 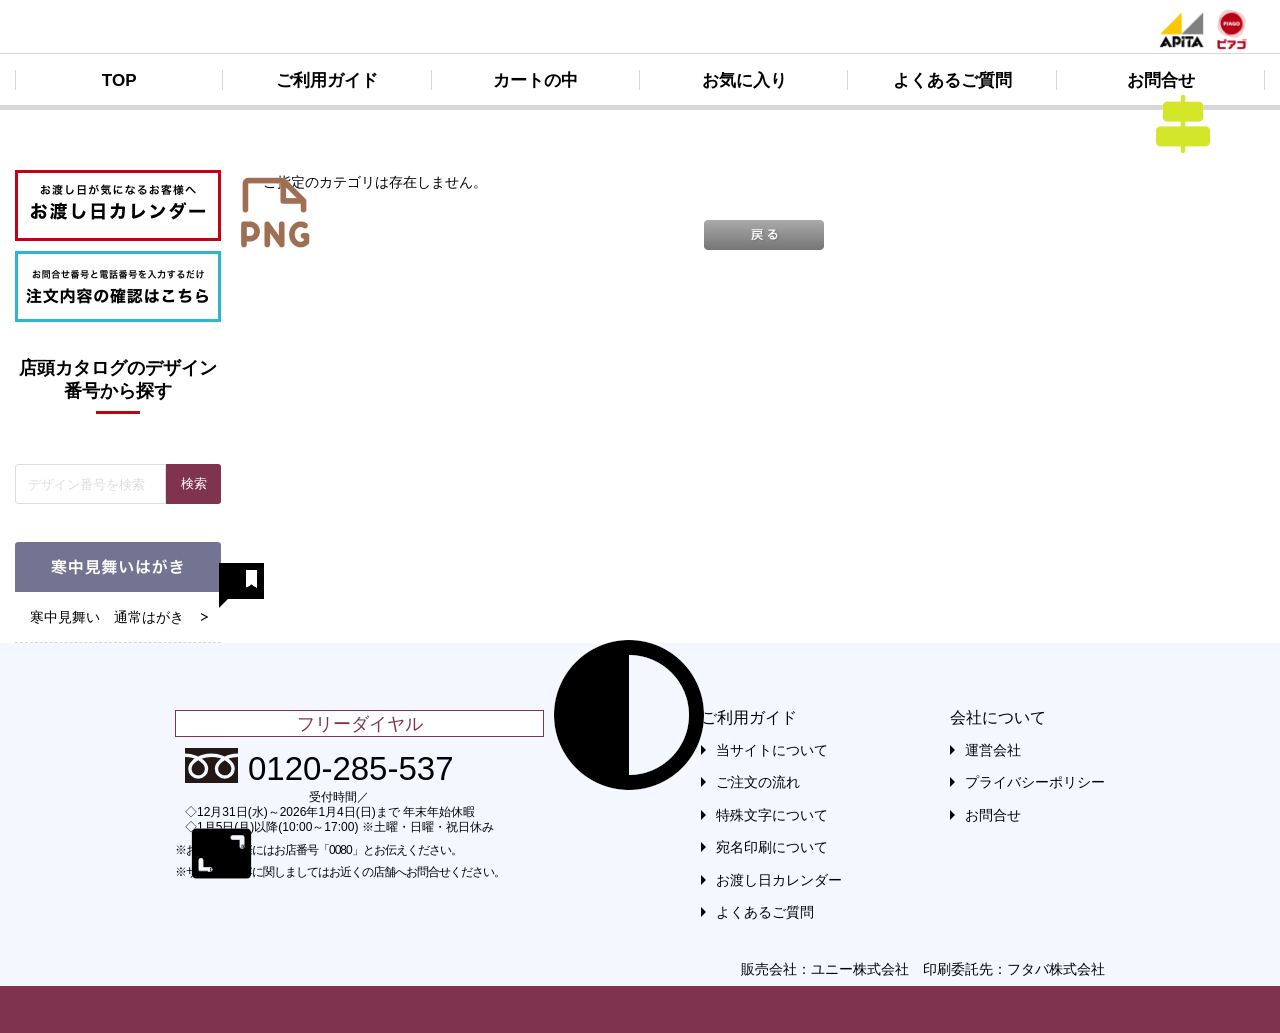 I want to click on access saved comments or notes, so click(x=241, y=585).